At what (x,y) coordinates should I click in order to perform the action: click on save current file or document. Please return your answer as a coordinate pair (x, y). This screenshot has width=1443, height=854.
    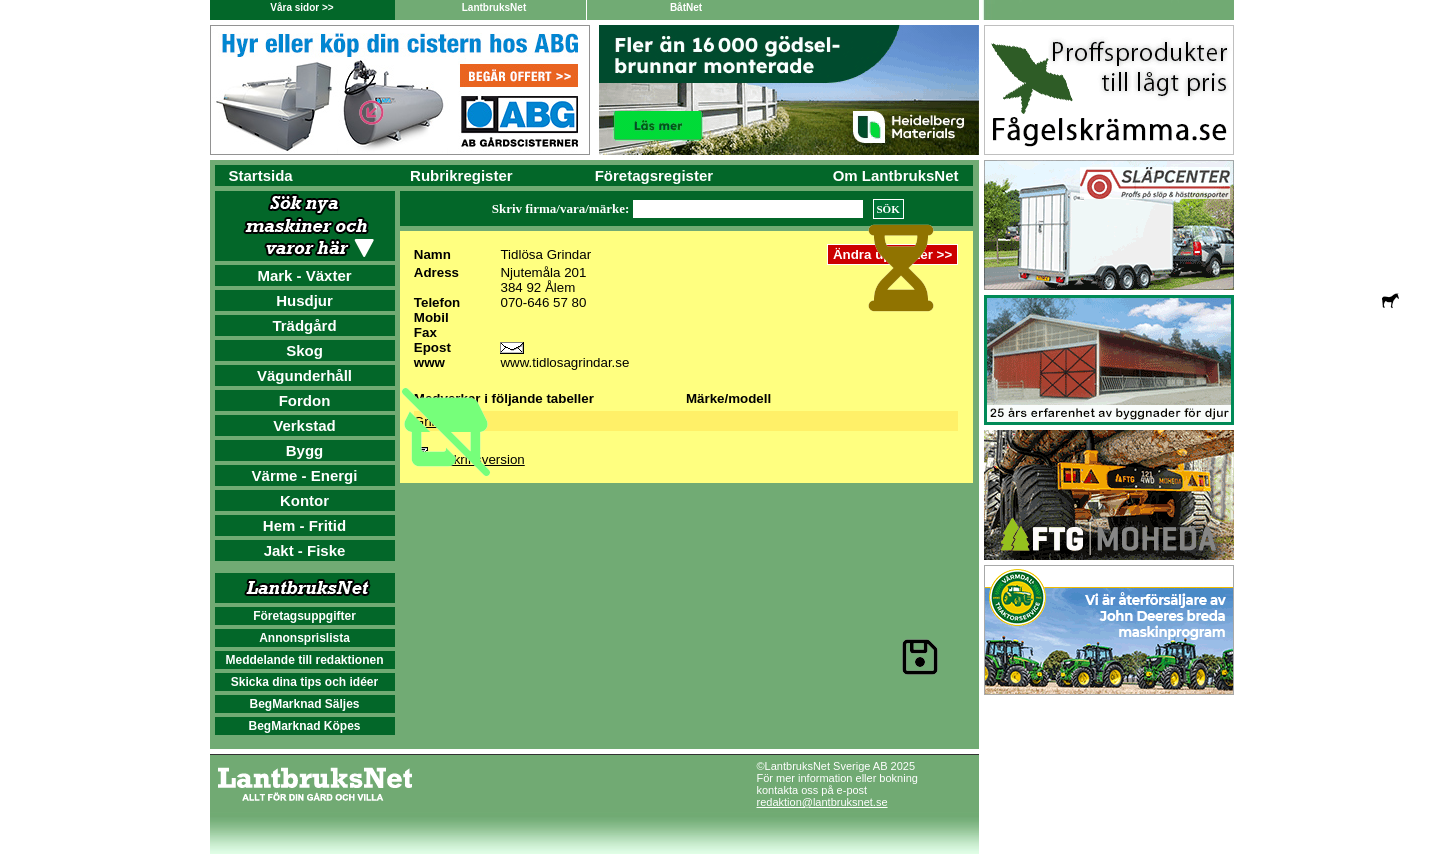
    Looking at the image, I should click on (920, 657).